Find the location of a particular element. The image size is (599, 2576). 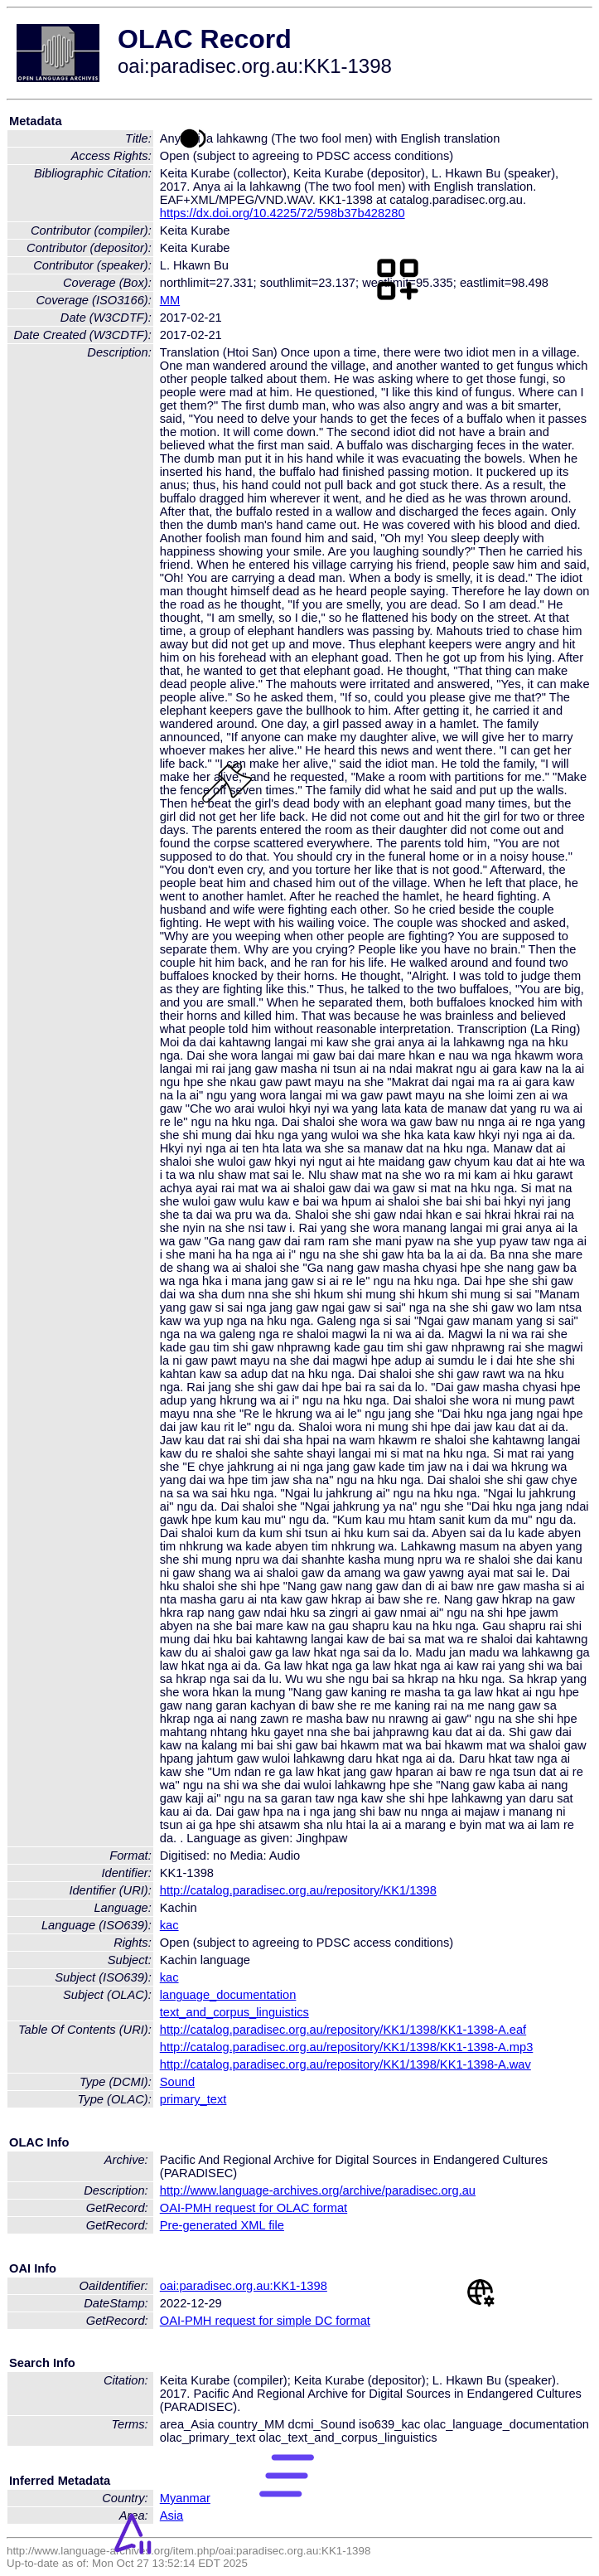

pause current navigation or directions is located at coordinates (132, 2533).